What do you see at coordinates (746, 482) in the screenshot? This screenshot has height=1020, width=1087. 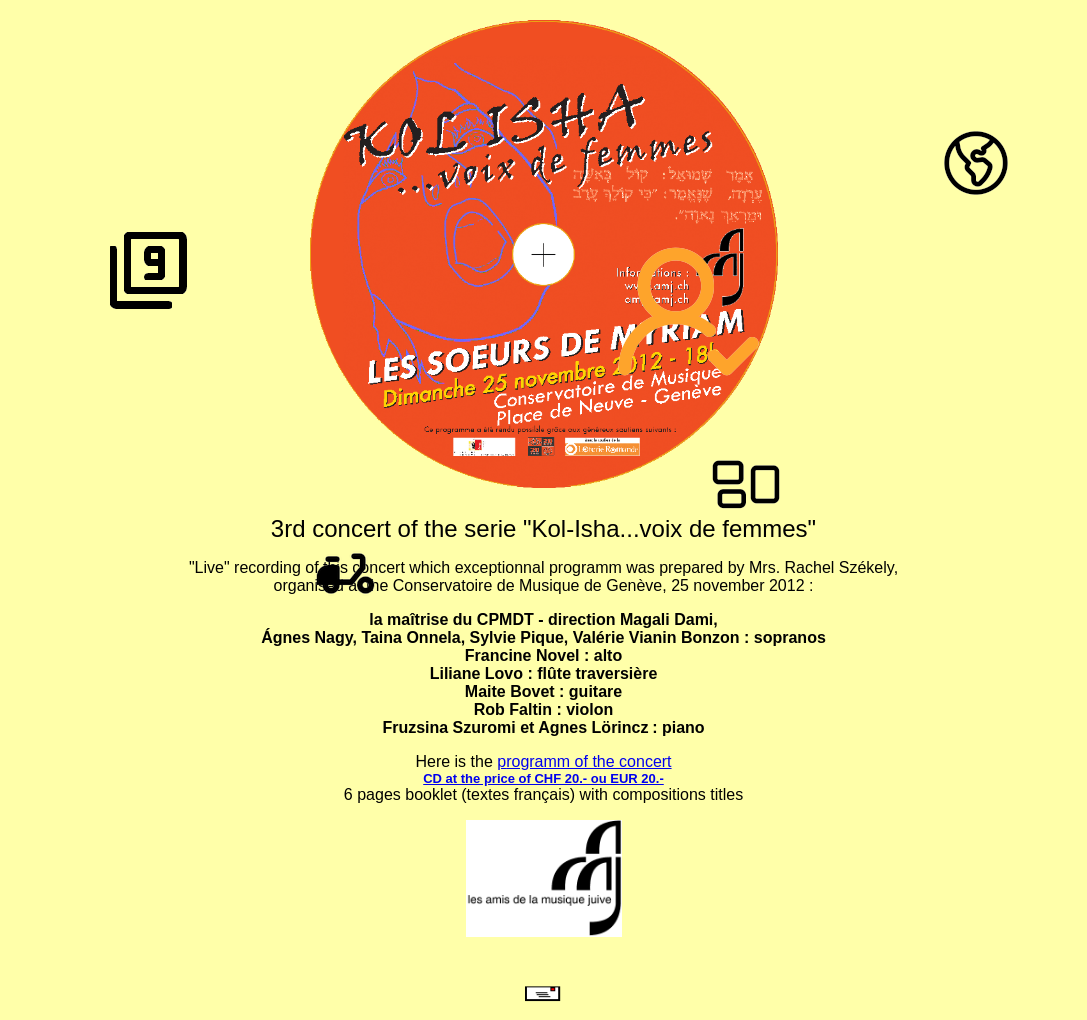 I see `view grouped elements or layouts` at bounding box center [746, 482].